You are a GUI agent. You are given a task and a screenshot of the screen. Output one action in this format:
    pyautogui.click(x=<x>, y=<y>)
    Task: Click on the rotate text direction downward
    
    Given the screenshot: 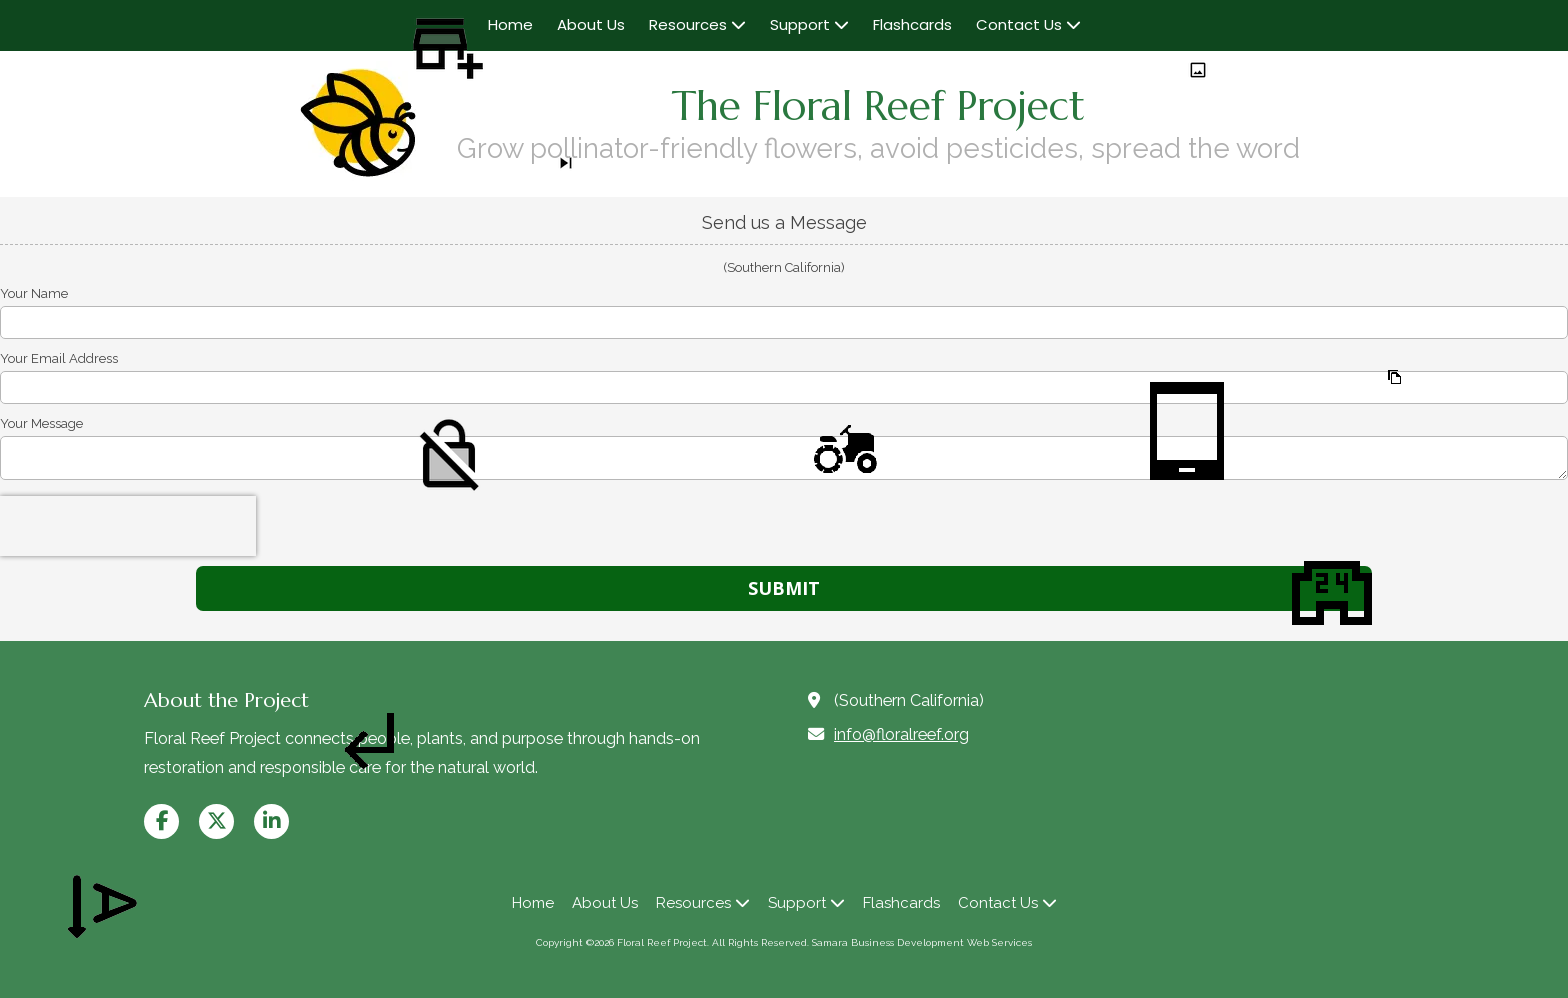 What is the action you would take?
    pyautogui.click(x=101, y=907)
    